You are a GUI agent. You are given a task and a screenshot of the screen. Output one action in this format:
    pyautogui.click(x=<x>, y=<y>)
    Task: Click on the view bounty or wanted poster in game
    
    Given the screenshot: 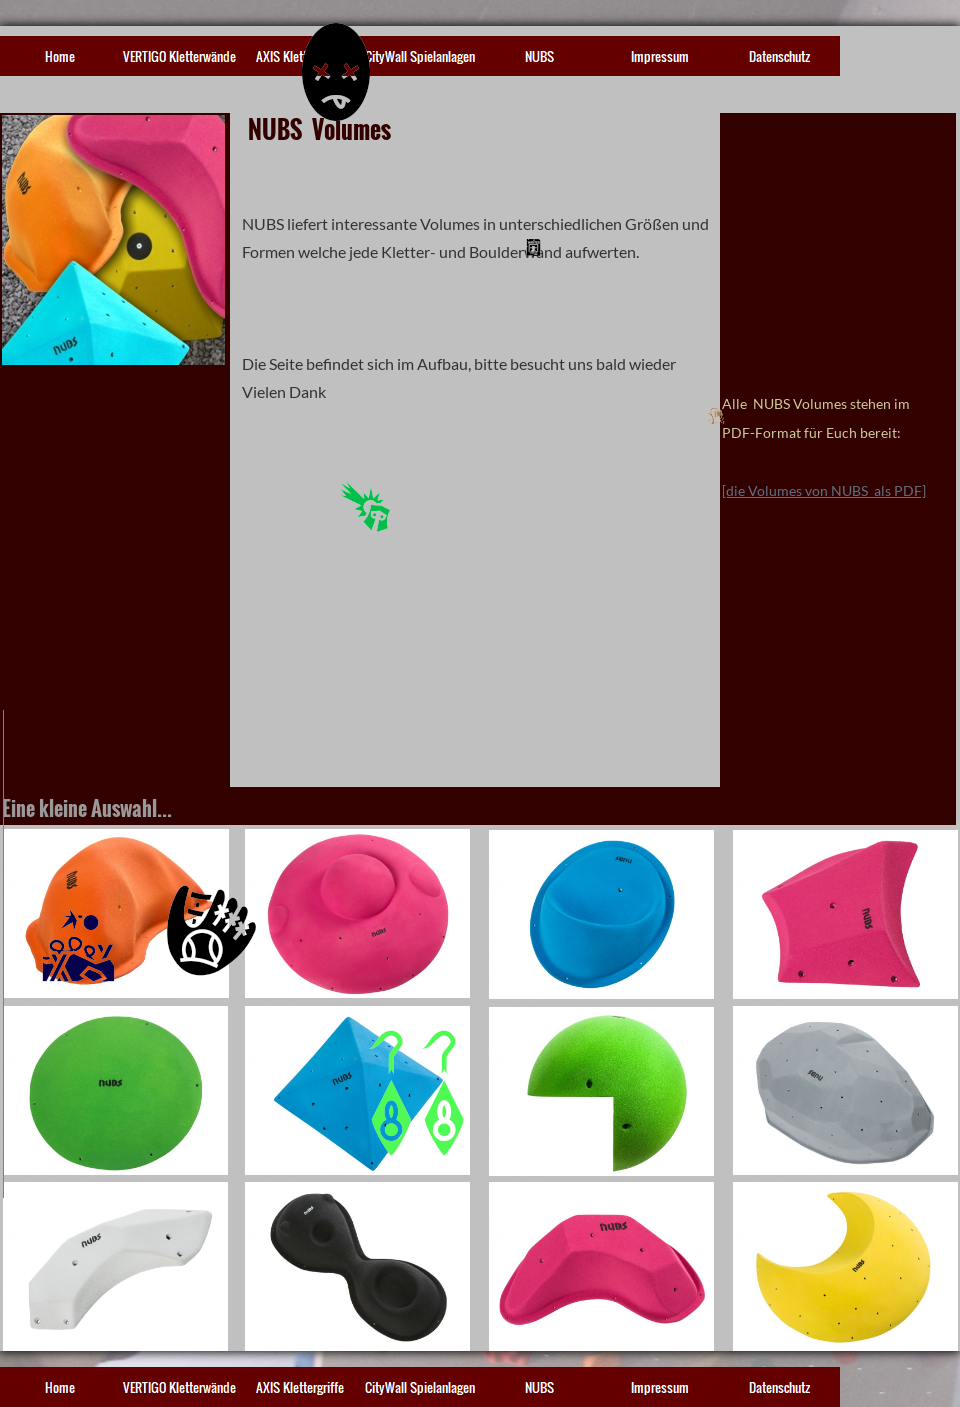 What is the action you would take?
    pyautogui.click(x=533, y=247)
    